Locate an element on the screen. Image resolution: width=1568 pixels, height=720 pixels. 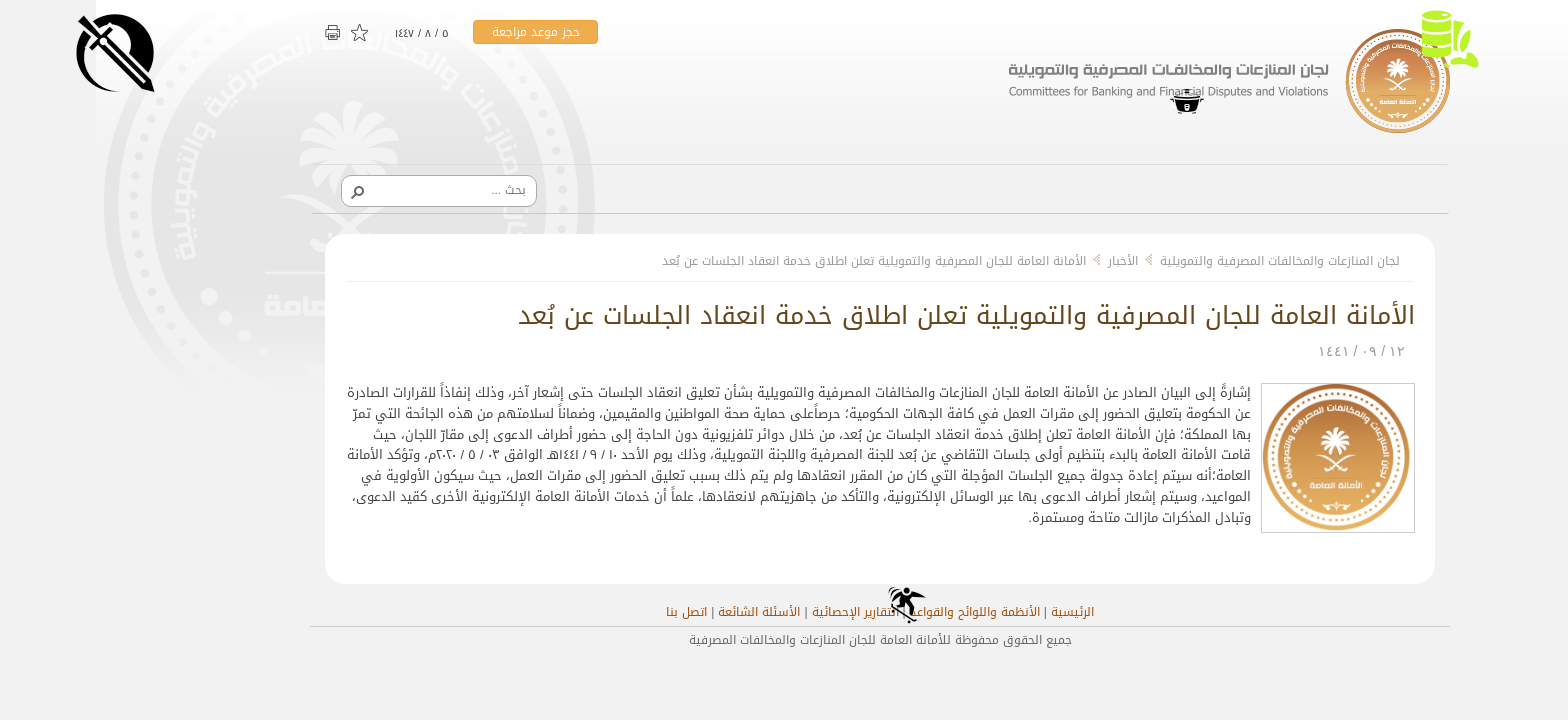
indicates a leaking or damaged container is located at coordinates (1449, 38).